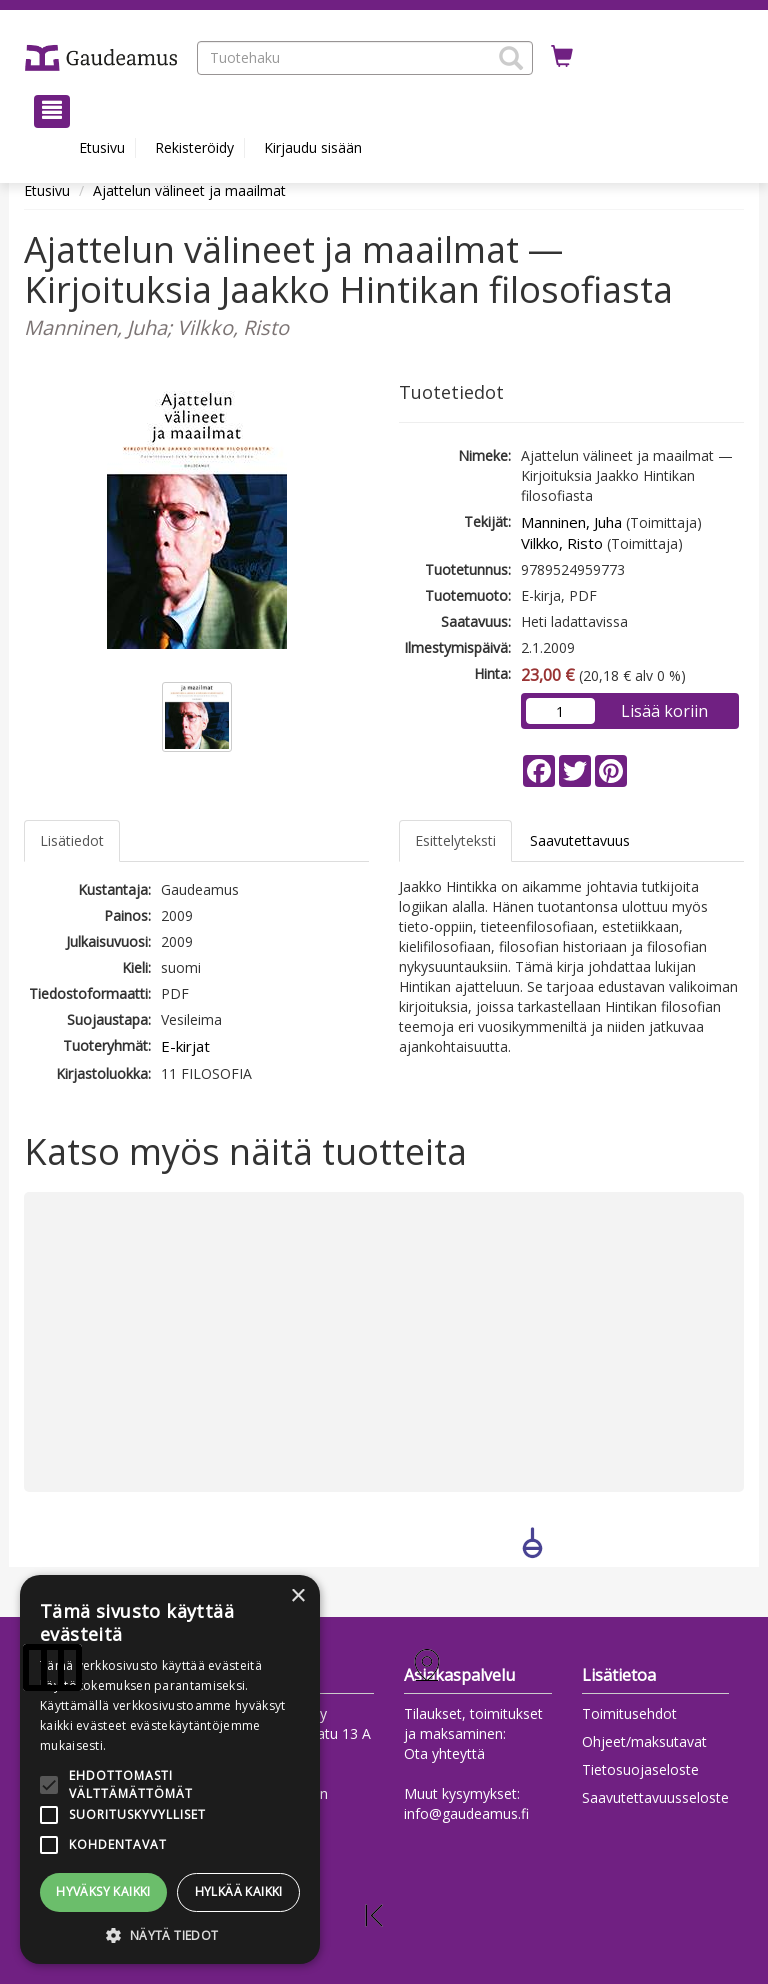 The width and height of the screenshot is (768, 1984). What do you see at coordinates (373, 1915) in the screenshot?
I see `navigate to the first item or beginning` at bounding box center [373, 1915].